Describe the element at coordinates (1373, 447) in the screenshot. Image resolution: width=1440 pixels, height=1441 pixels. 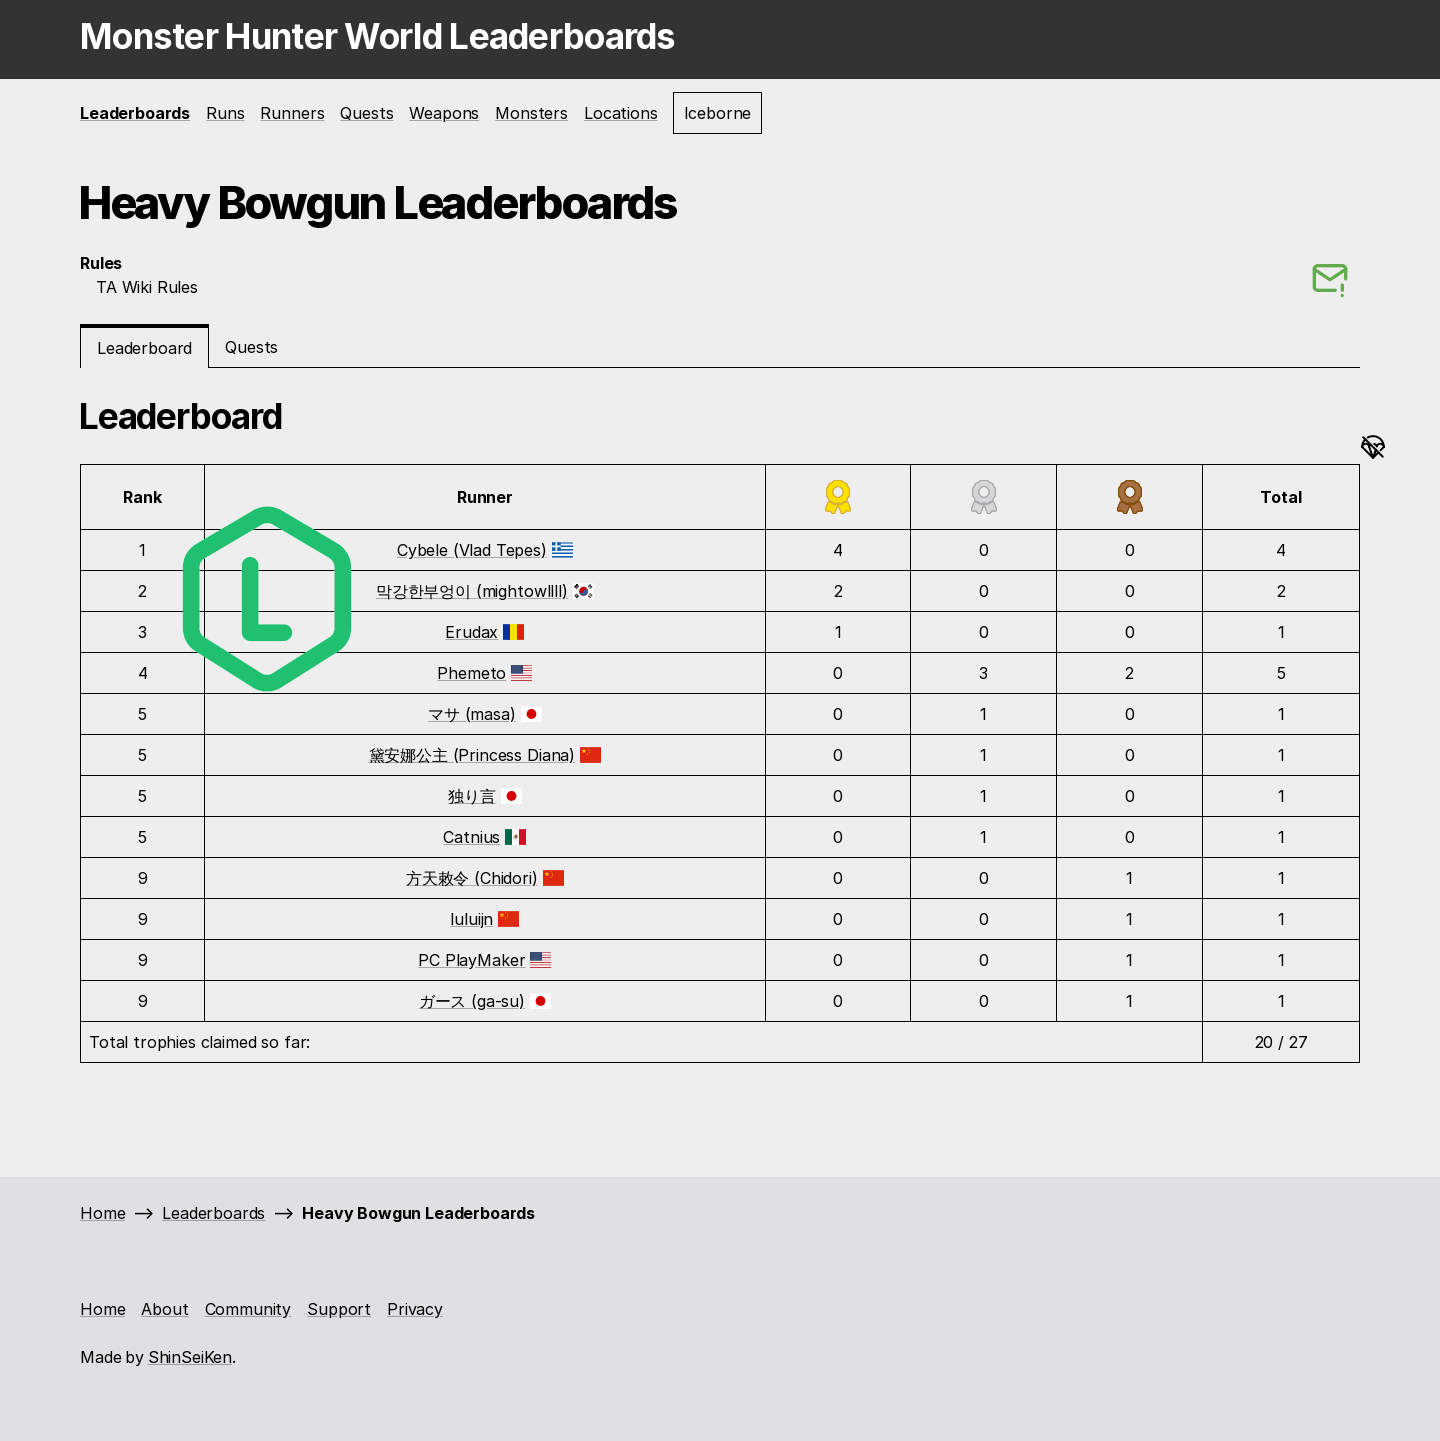
I see `parachute deployment disabled` at that location.